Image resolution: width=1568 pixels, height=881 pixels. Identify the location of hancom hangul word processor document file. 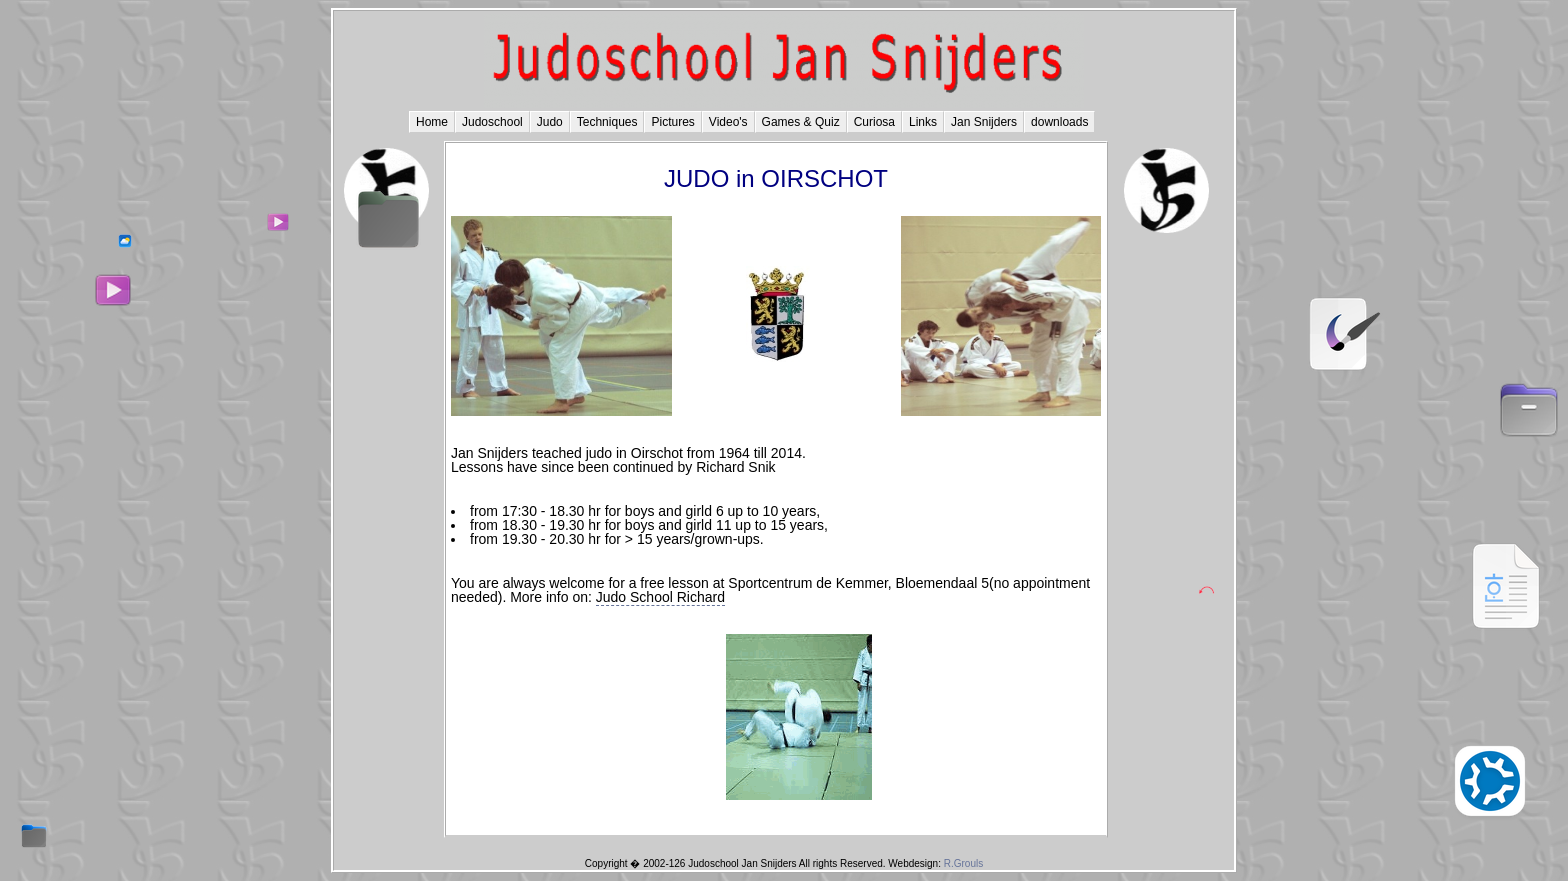
(1506, 586).